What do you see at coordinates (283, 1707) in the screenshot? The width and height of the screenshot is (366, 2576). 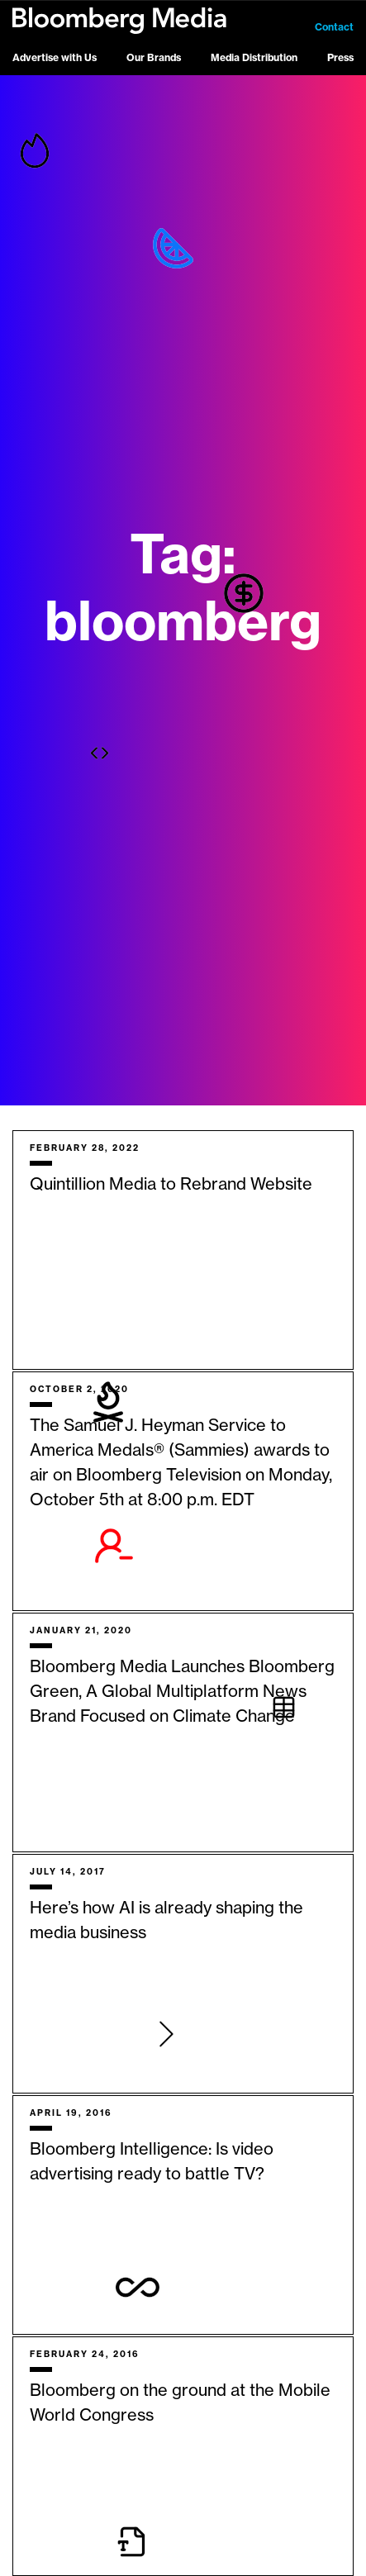 I see `view data in table format` at bounding box center [283, 1707].